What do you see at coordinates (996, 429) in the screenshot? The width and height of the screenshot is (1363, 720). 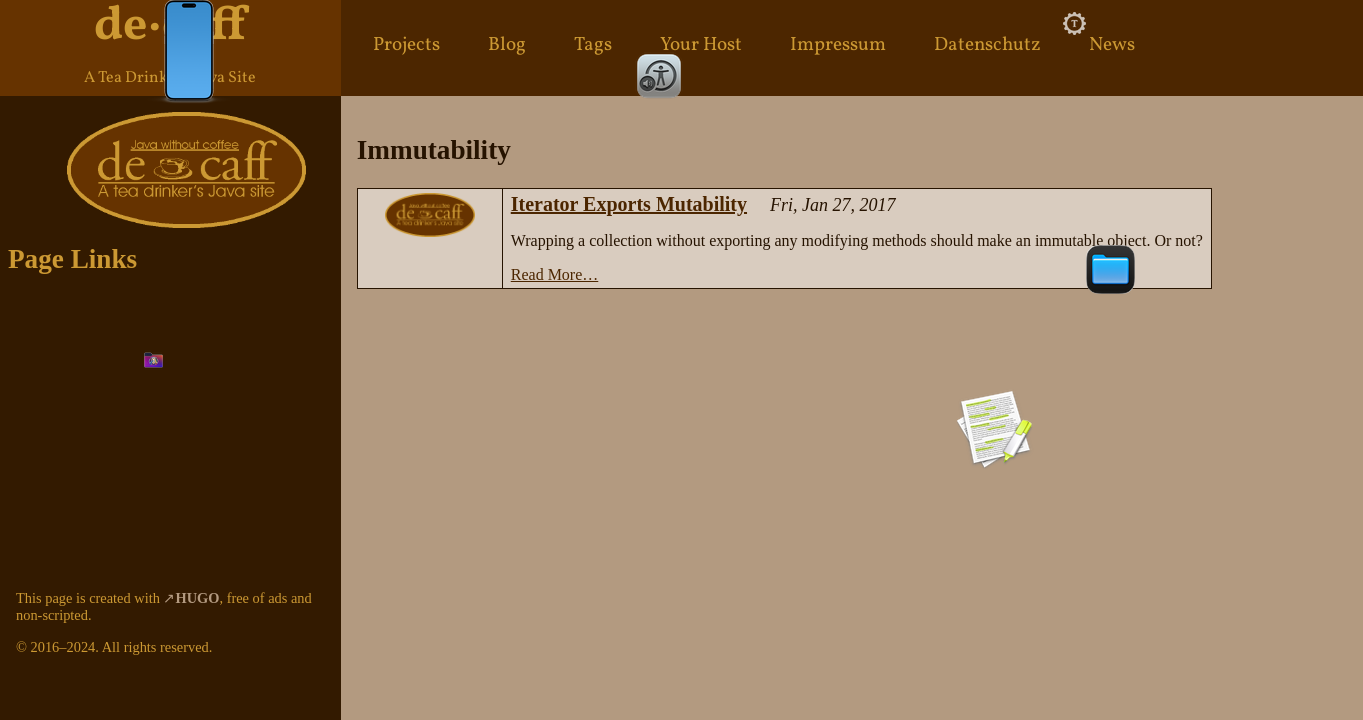 I see `summarize or highlight key points in a document` at bounding box center [996, 429].